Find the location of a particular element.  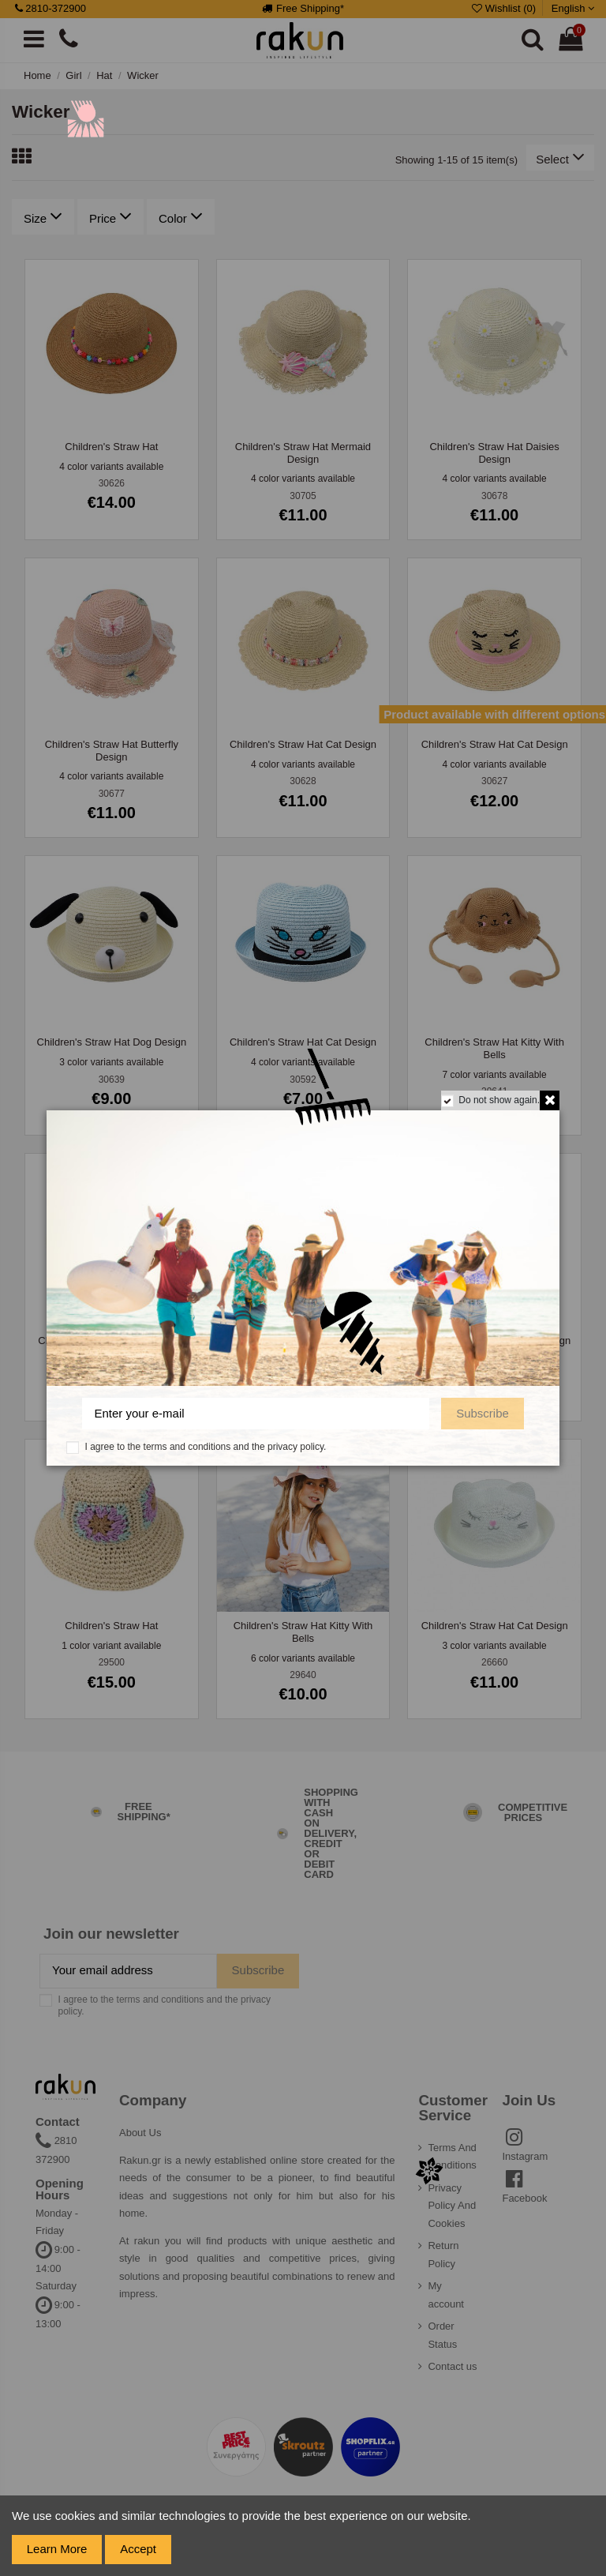

hardware or tools category is located at coordinates (352, 1333).